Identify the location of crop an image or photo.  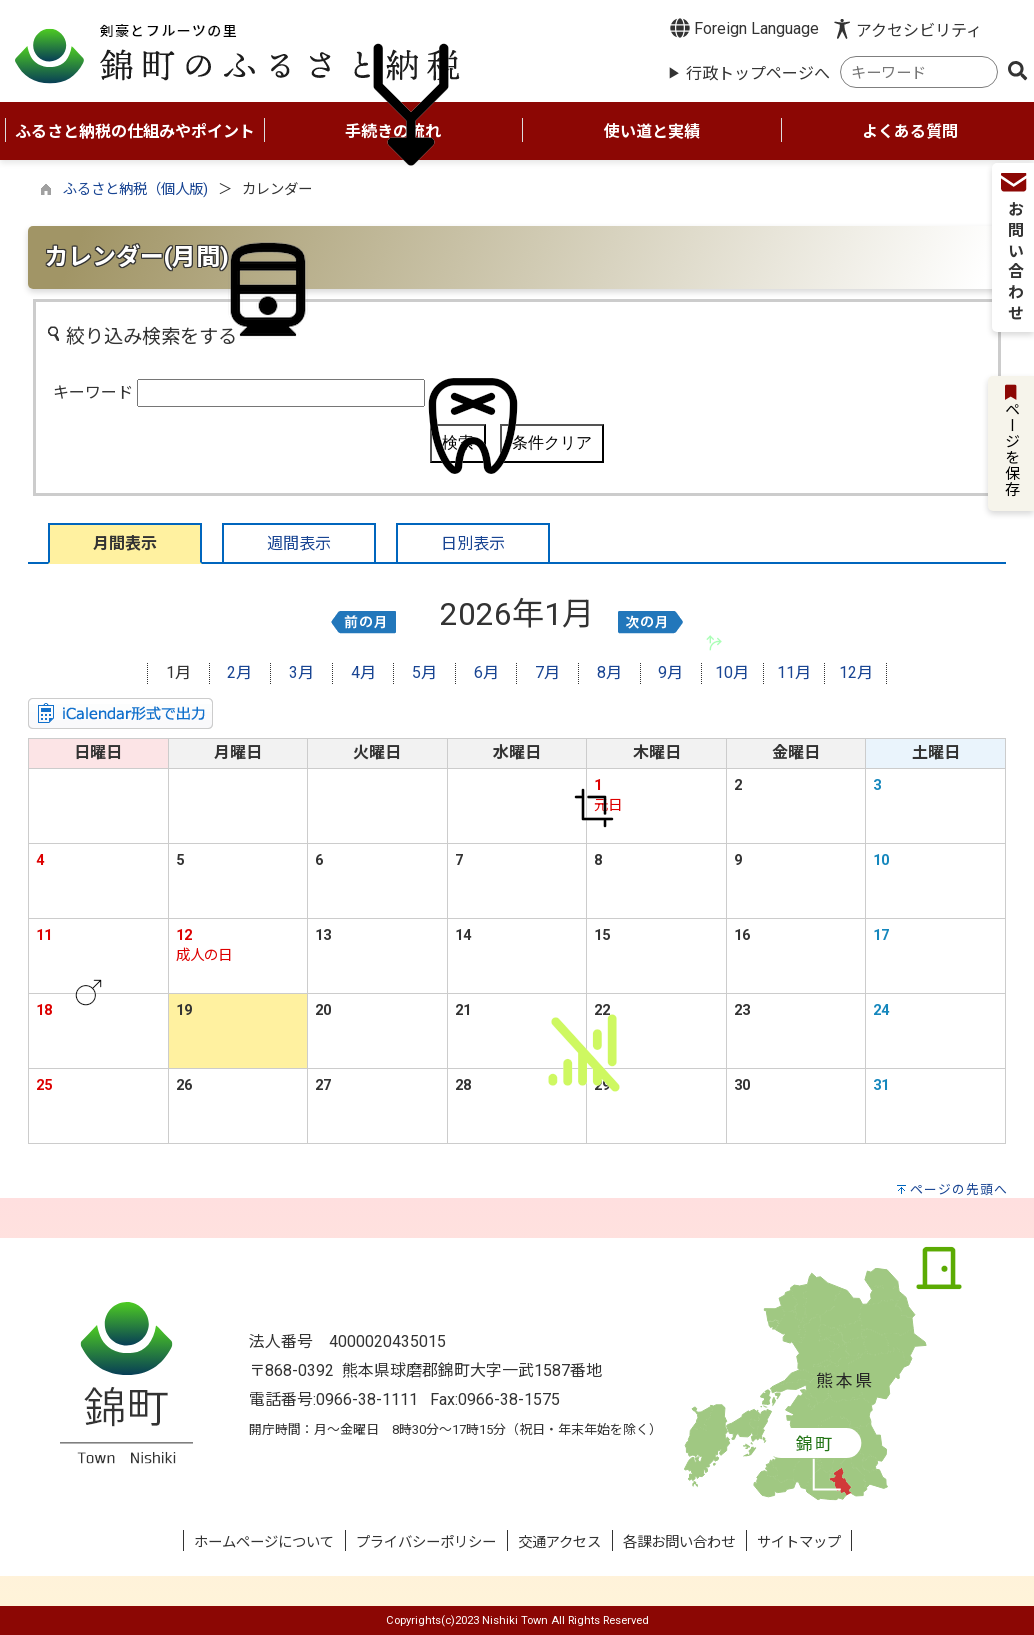
(594, 808).